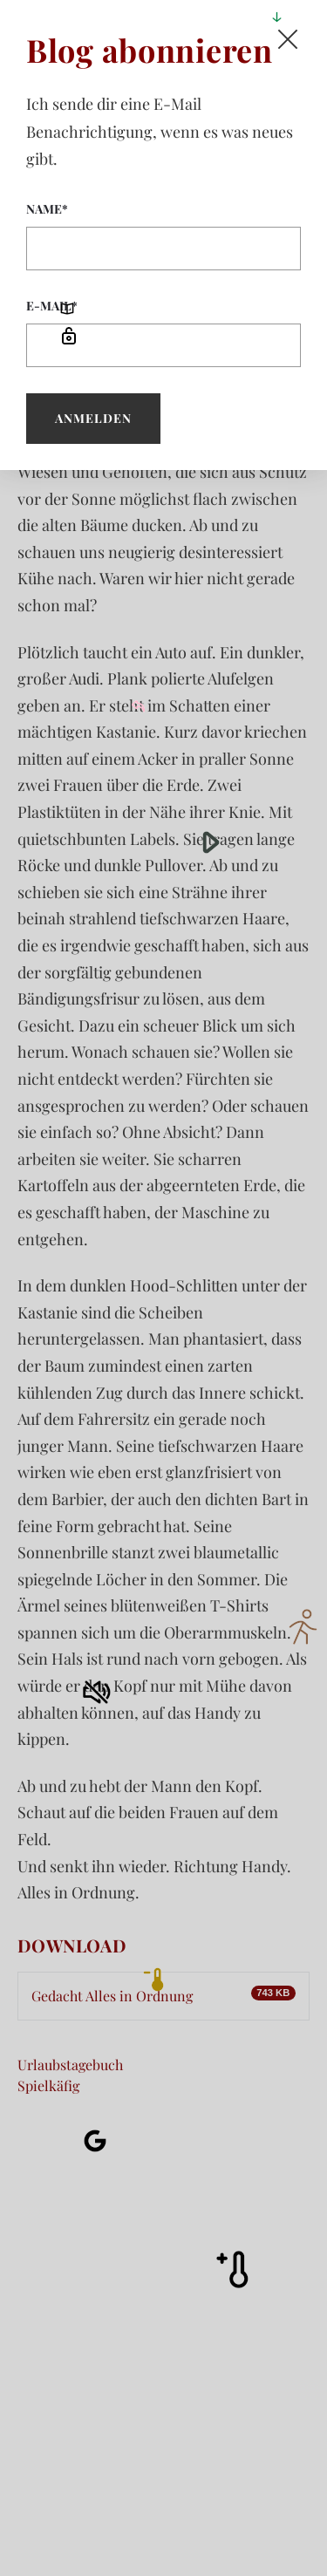 The width and height of the screenshot is (327, 2576). What do you see at coordinates (235, 2269) in the screenshot?
I see `increase temperature setting` at bounding box center [235, 2269].